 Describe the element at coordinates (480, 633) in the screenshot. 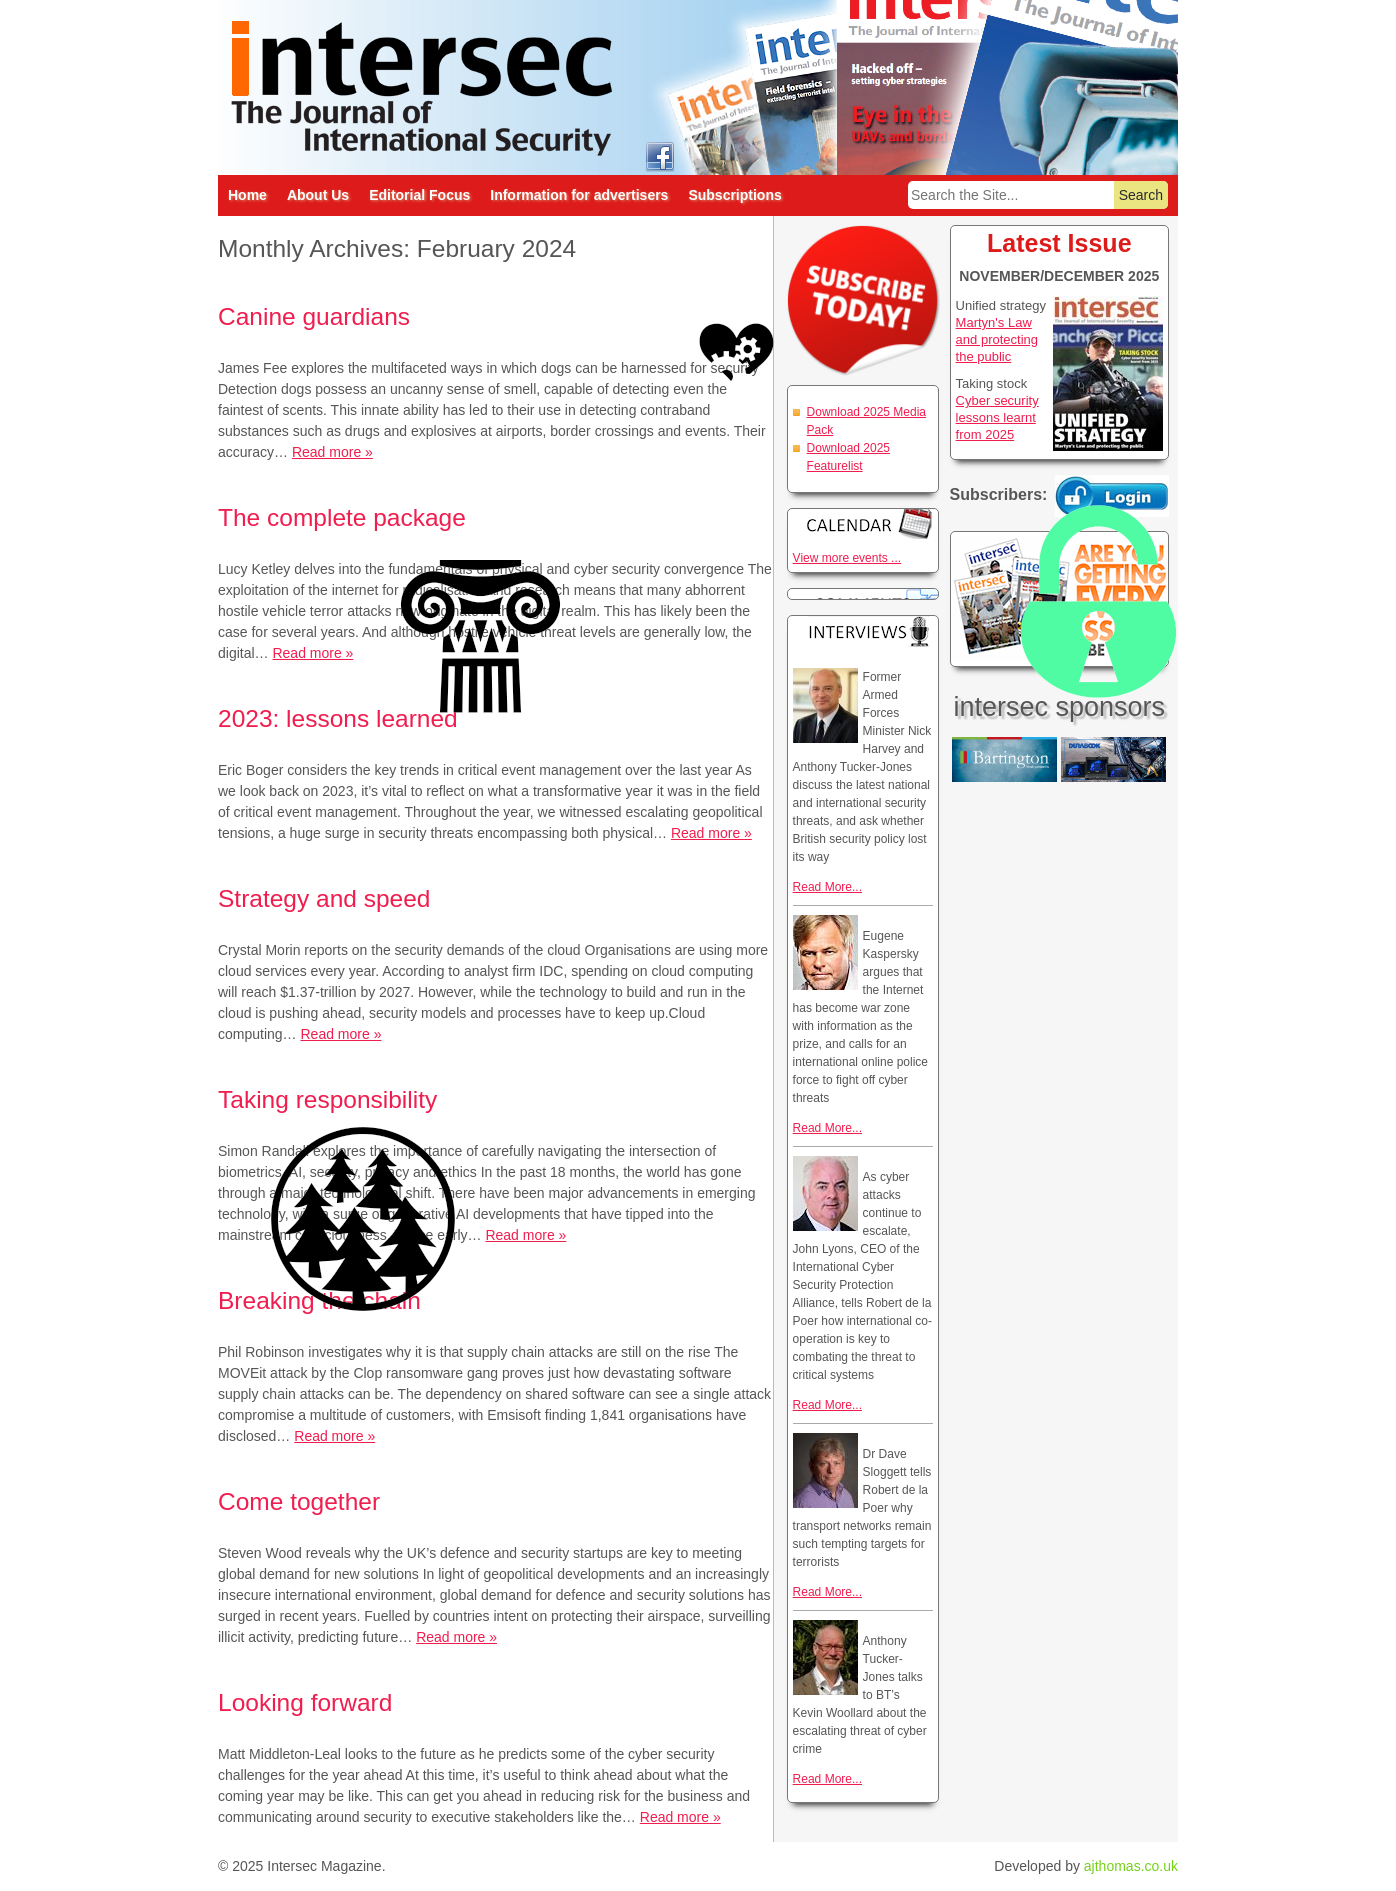

I see `view classical architecture or history content` at that location.